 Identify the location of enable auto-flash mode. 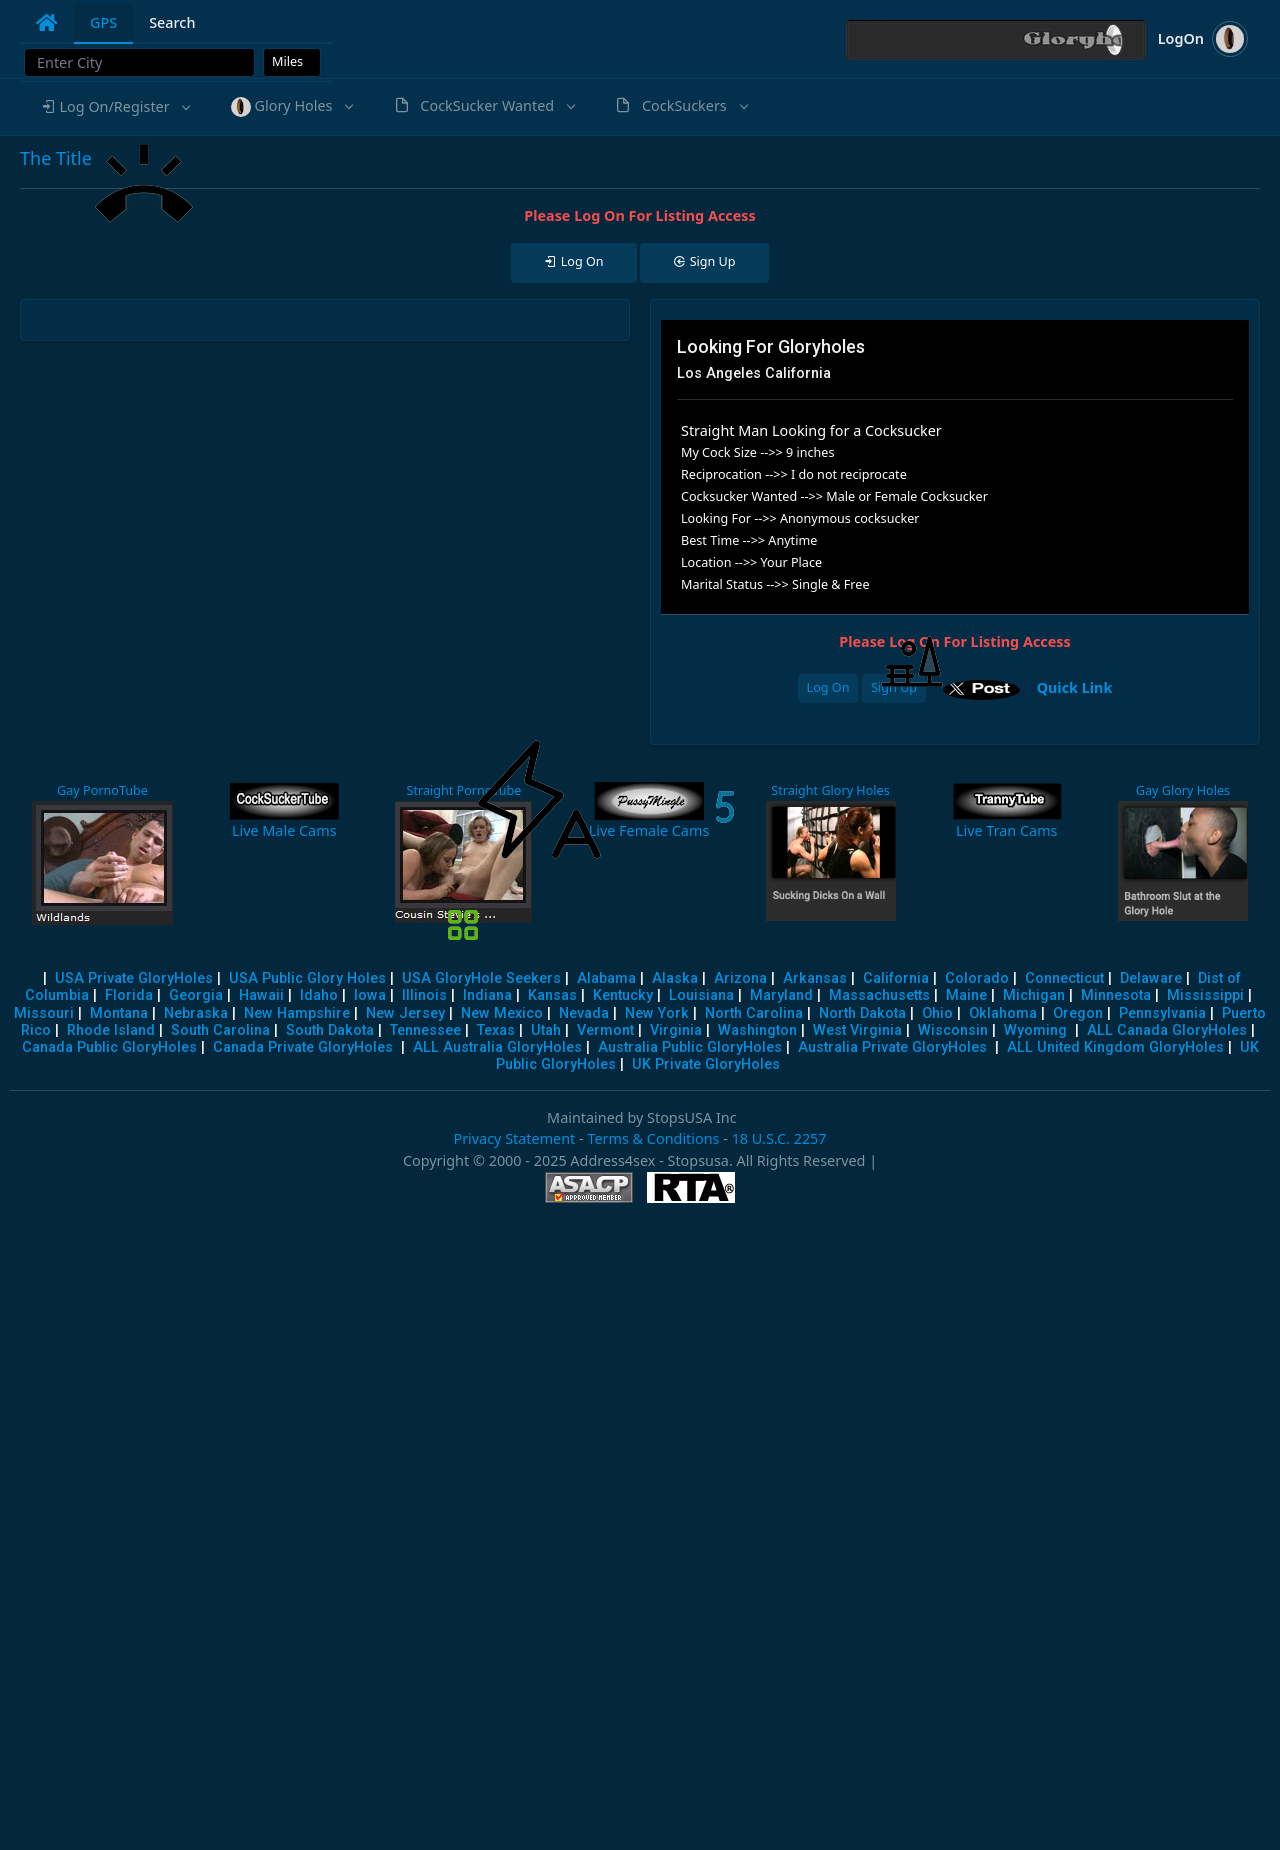
(537, 804).